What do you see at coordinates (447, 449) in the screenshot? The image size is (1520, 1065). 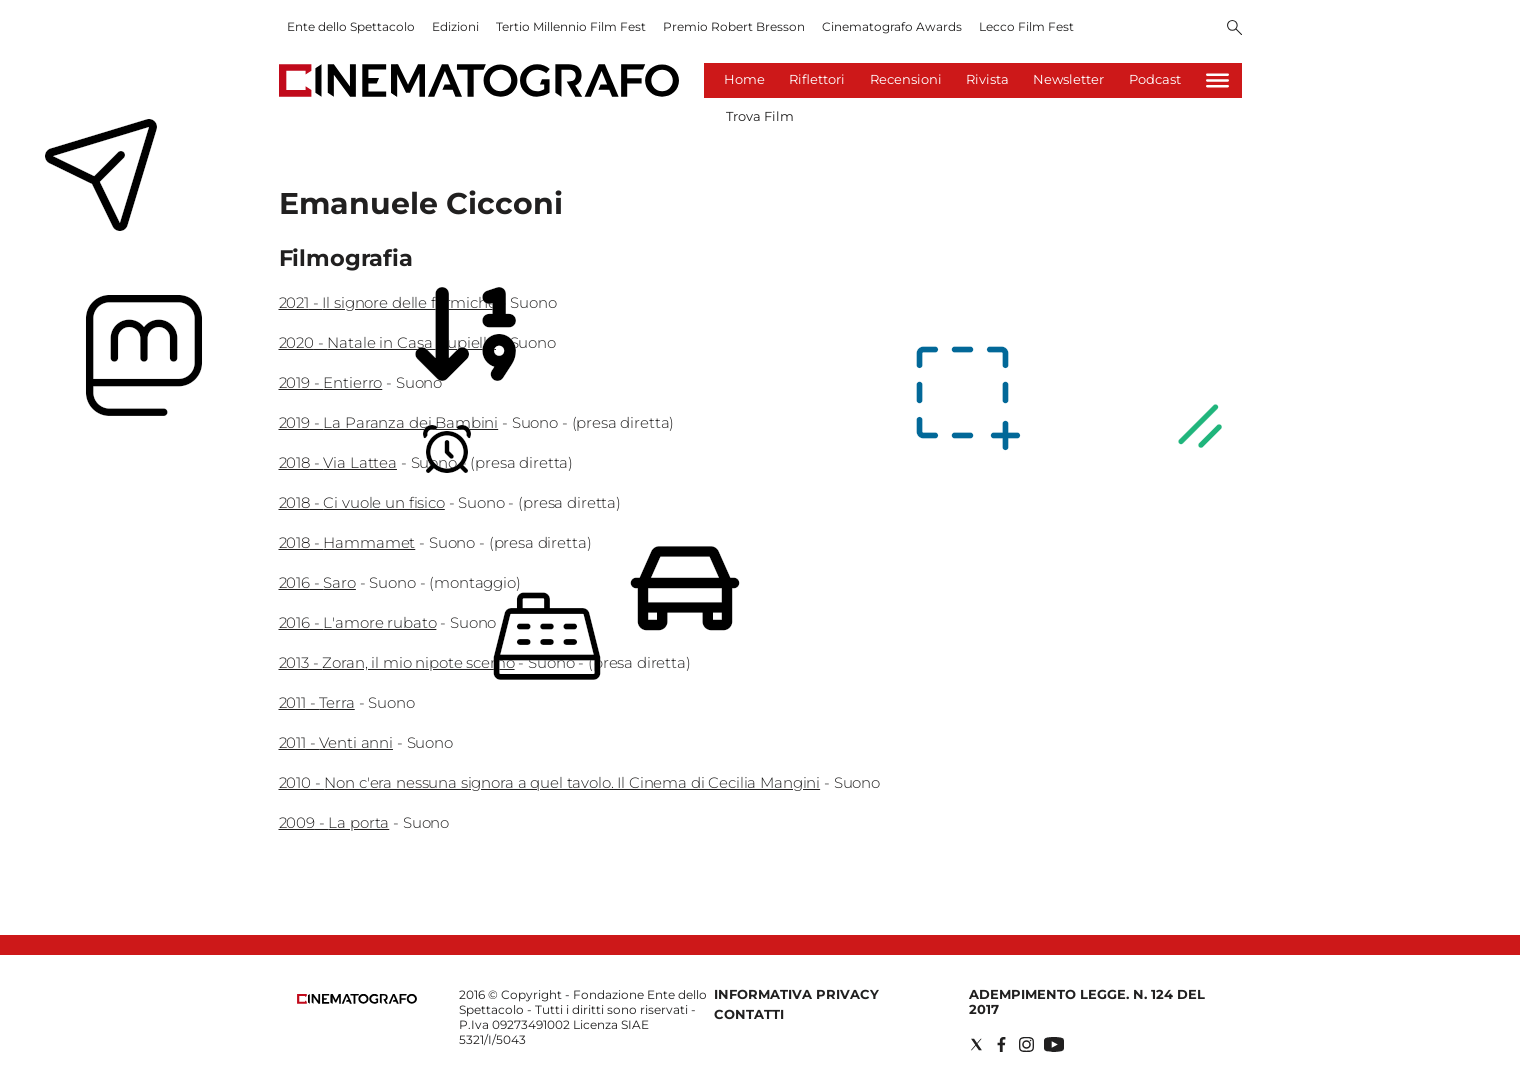 I see `set or manage alarms` at bounding box center [447, 449].